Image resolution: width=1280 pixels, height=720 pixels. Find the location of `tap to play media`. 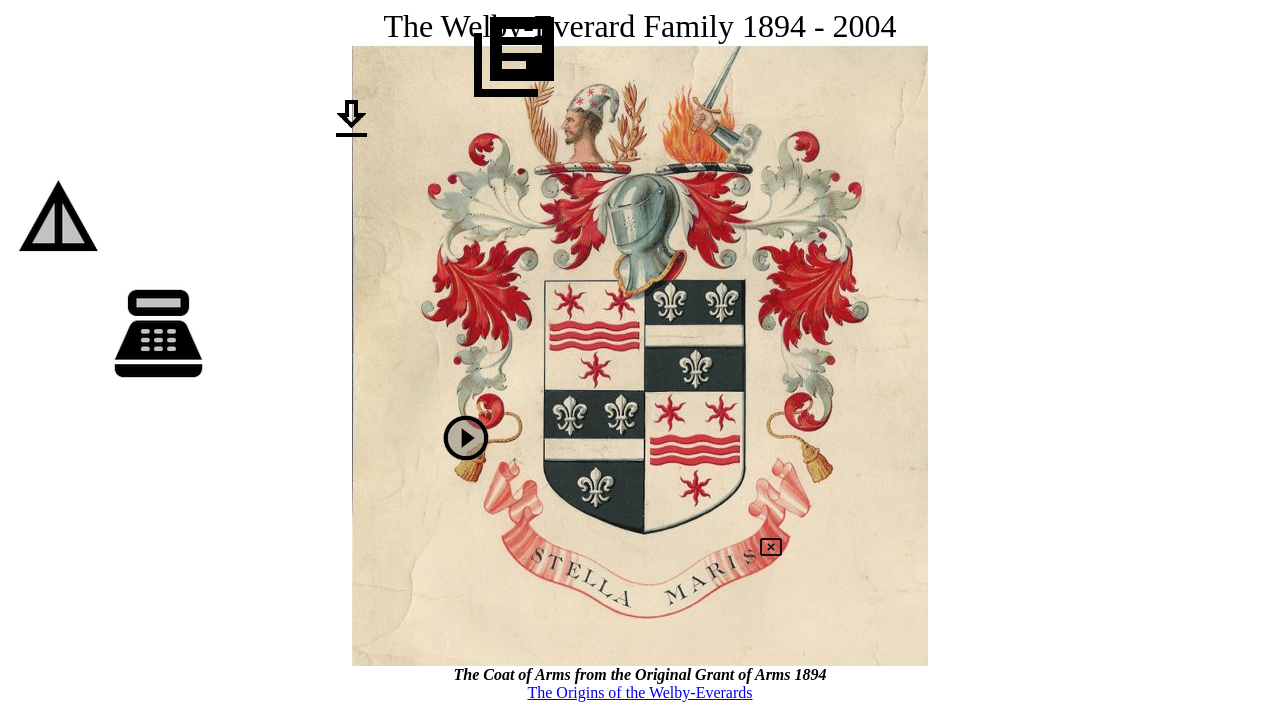

tap to play media is located at coordinates (466, 438).